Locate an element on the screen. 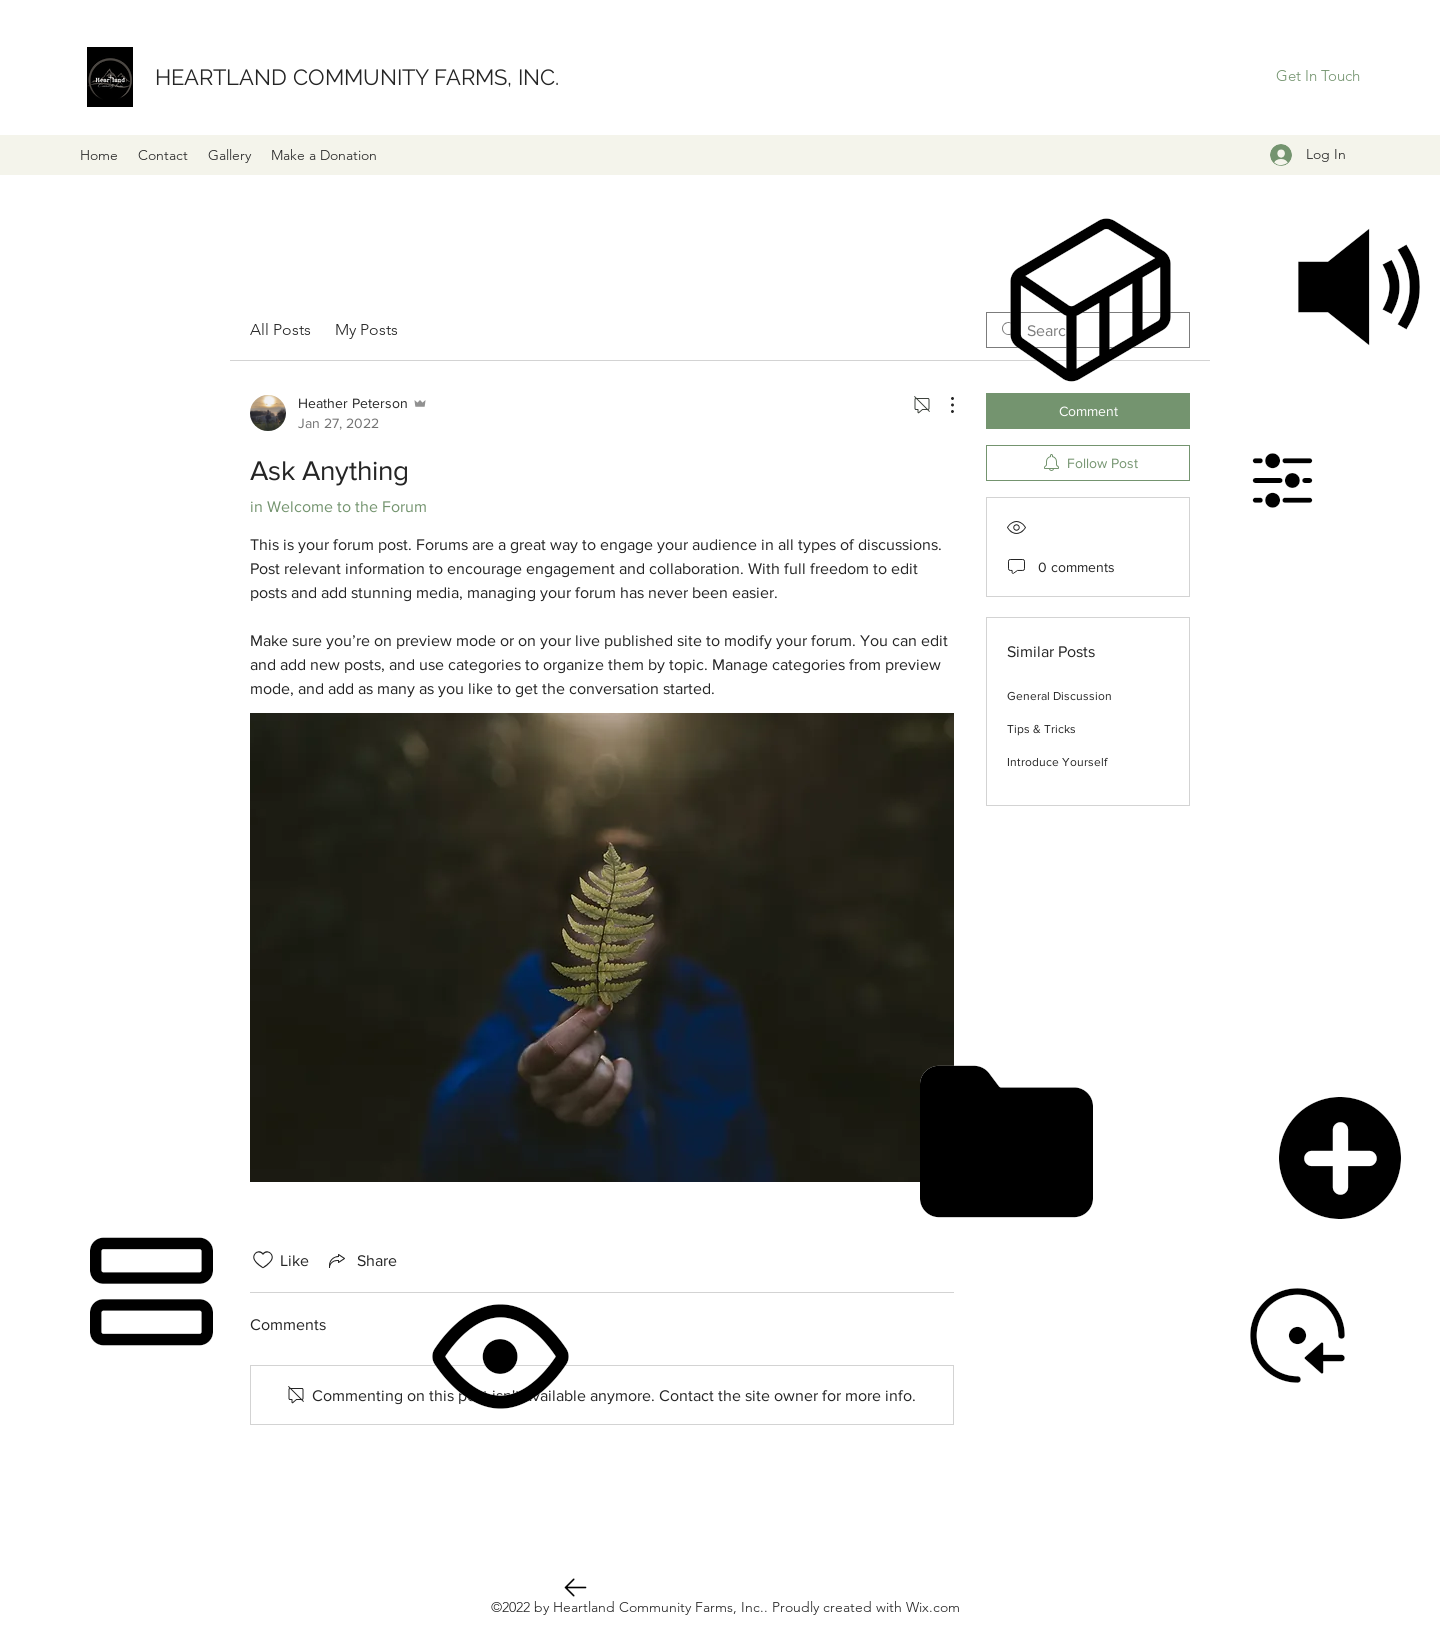 The image size is (1440, 1652). indicates an issue is tracked by another issue is located at coordinates (1297, 1335).